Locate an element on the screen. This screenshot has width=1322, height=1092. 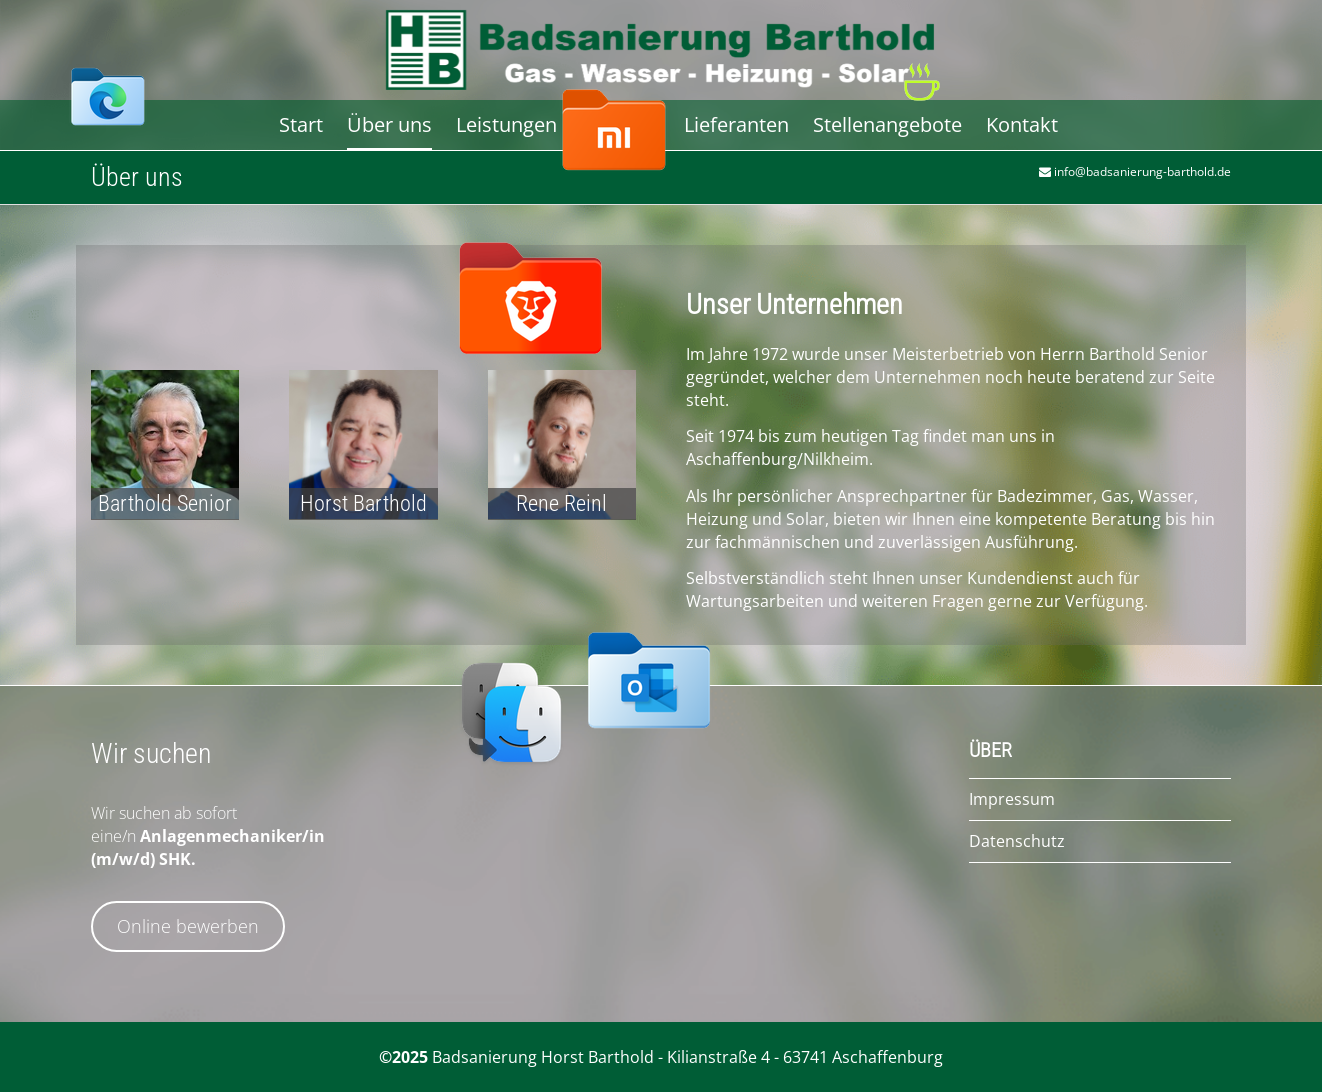
open folder containing microsoft edge files is located at coordinates (107, 98).